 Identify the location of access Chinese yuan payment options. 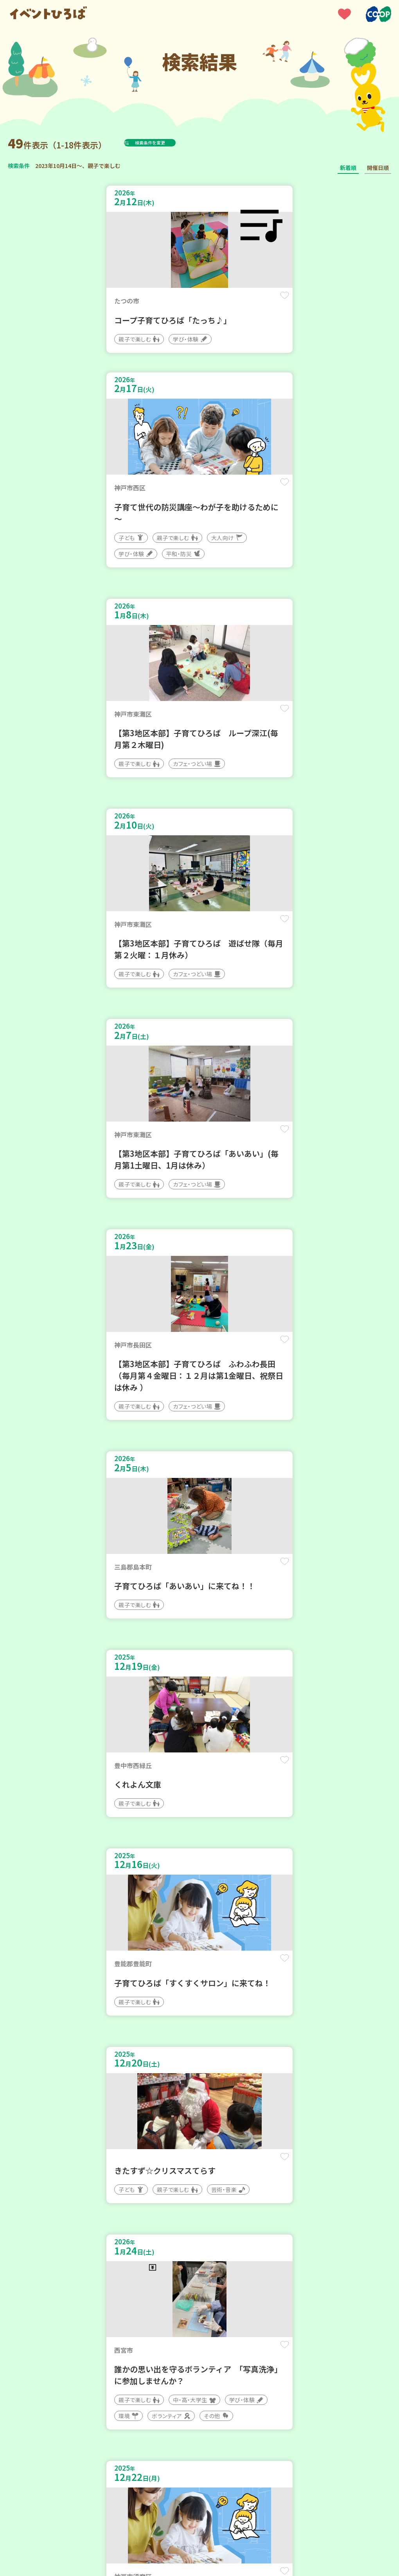
(153, 2267).